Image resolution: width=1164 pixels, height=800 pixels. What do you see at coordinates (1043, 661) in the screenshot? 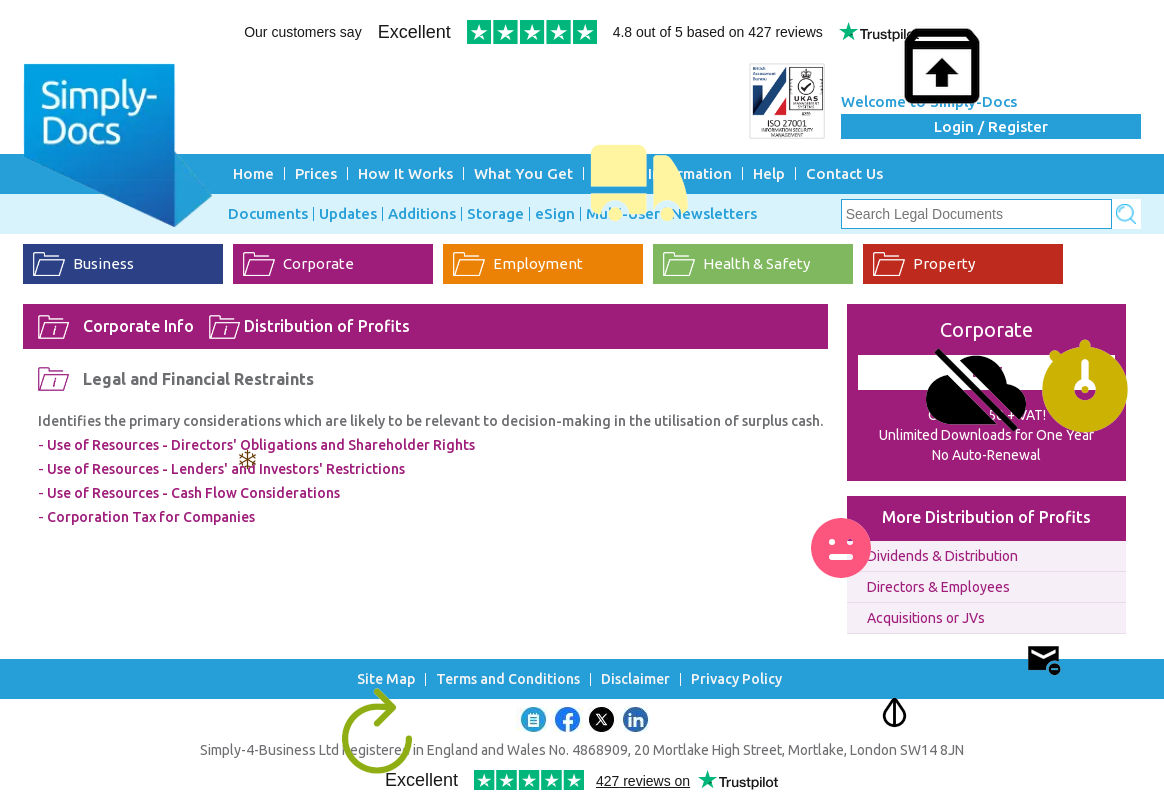
I see `unsubscribe from a mailing list` at bounding box center [1043, 661].